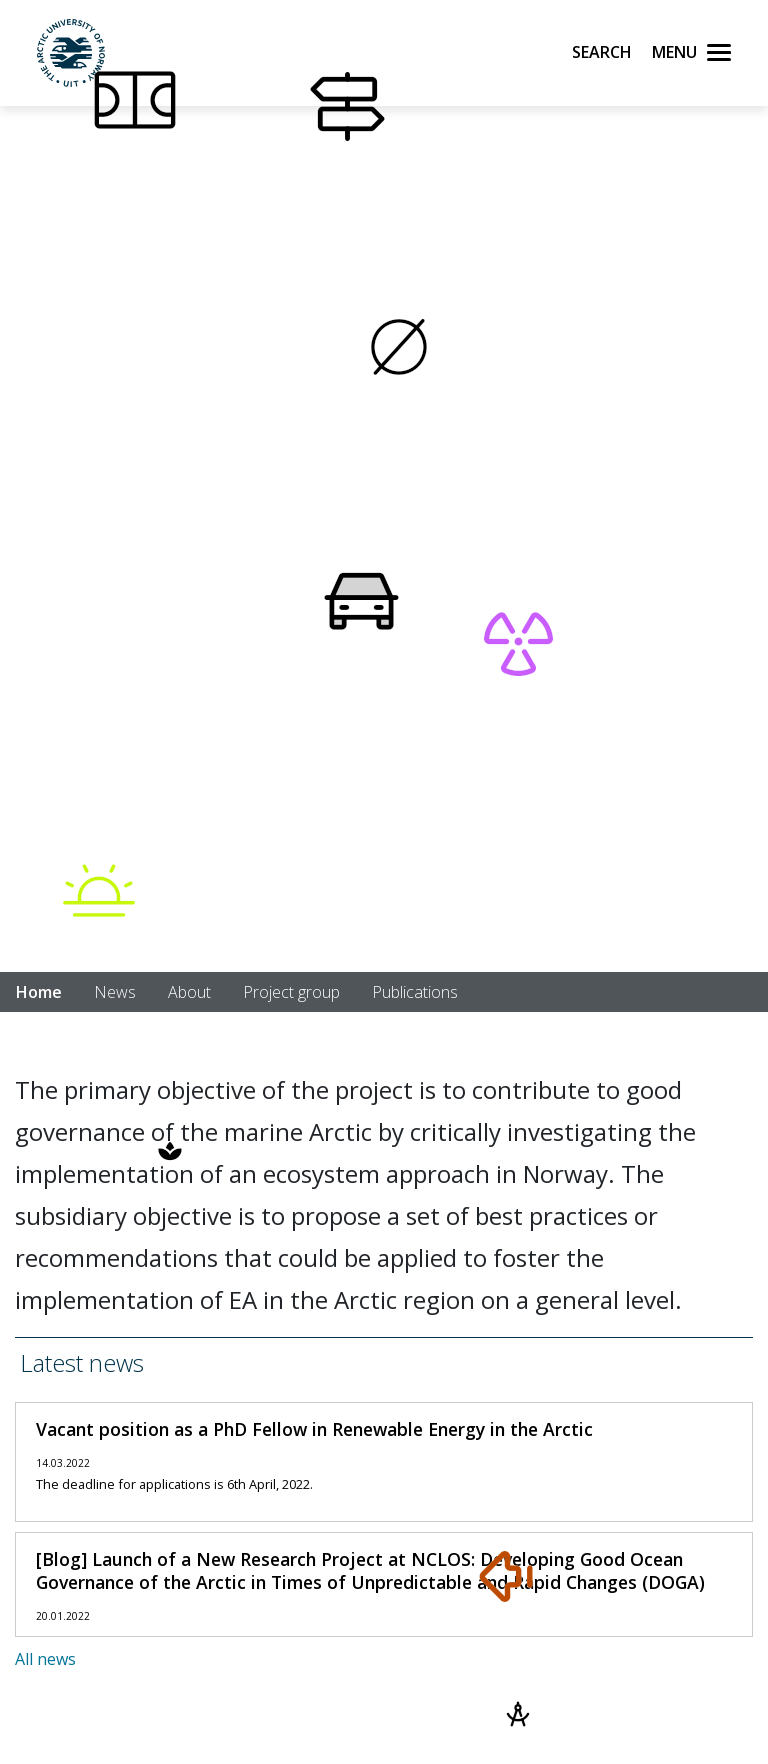 The height and width of the screenshot is (1764, 768). I want to click on access geometry or drawing tools, so click(518, 1714).